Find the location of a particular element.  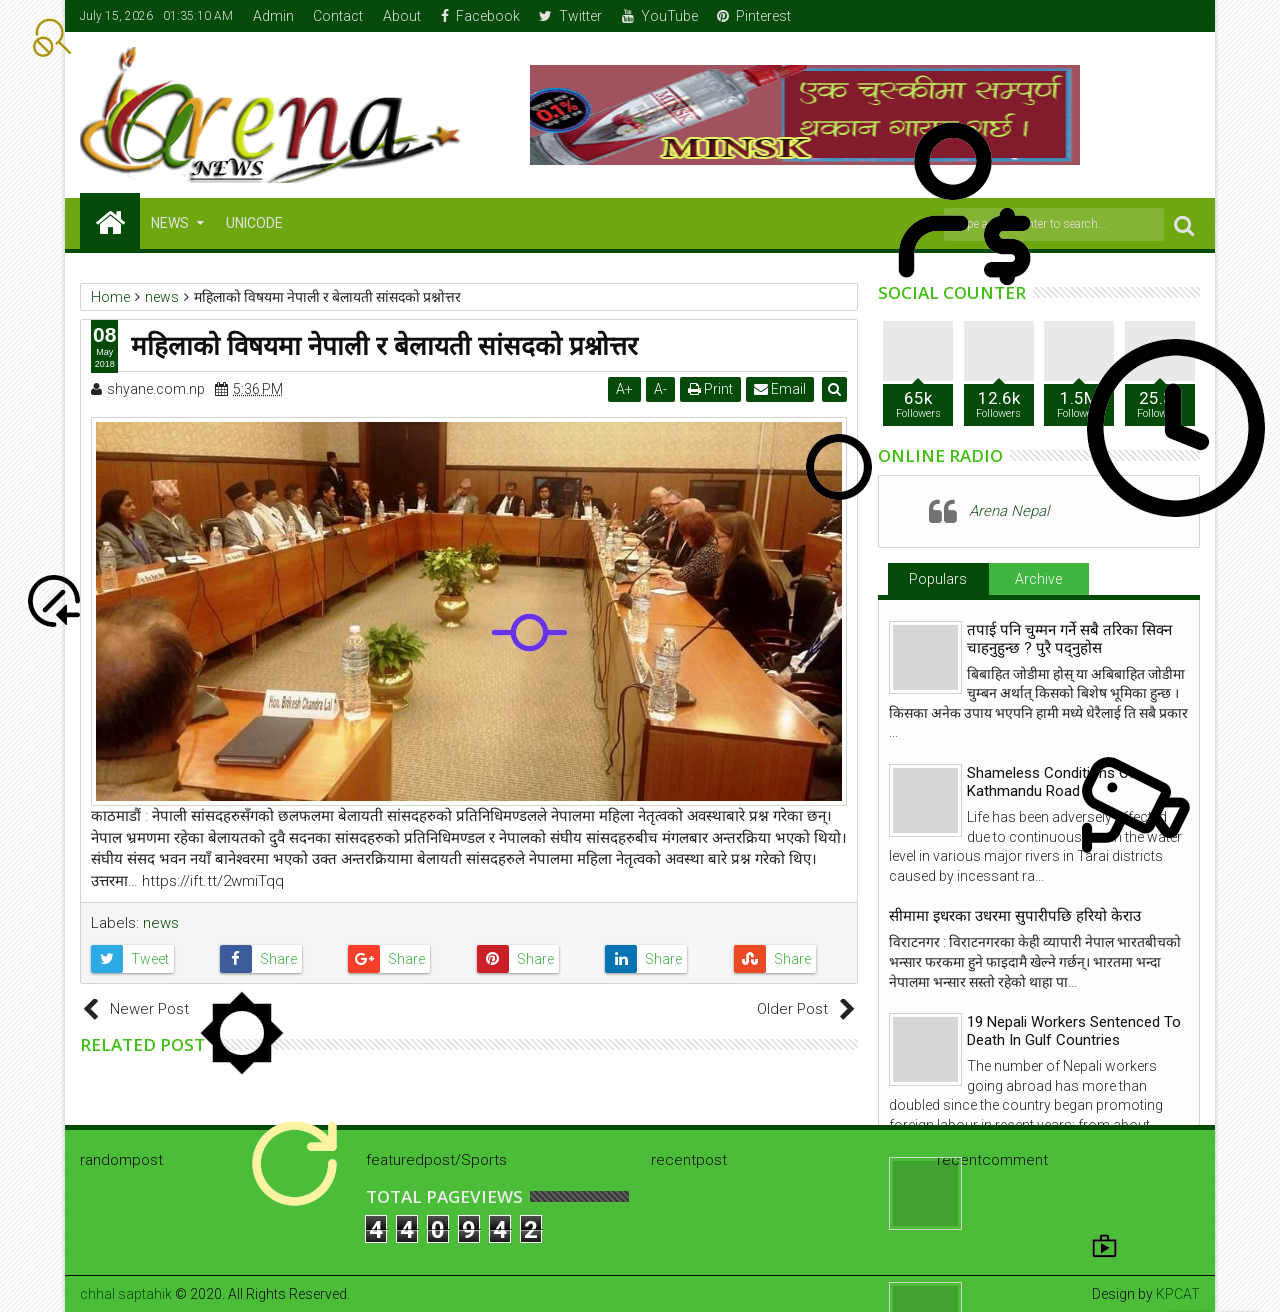

stop or cancel the current search is located at coordinates (53, 36).